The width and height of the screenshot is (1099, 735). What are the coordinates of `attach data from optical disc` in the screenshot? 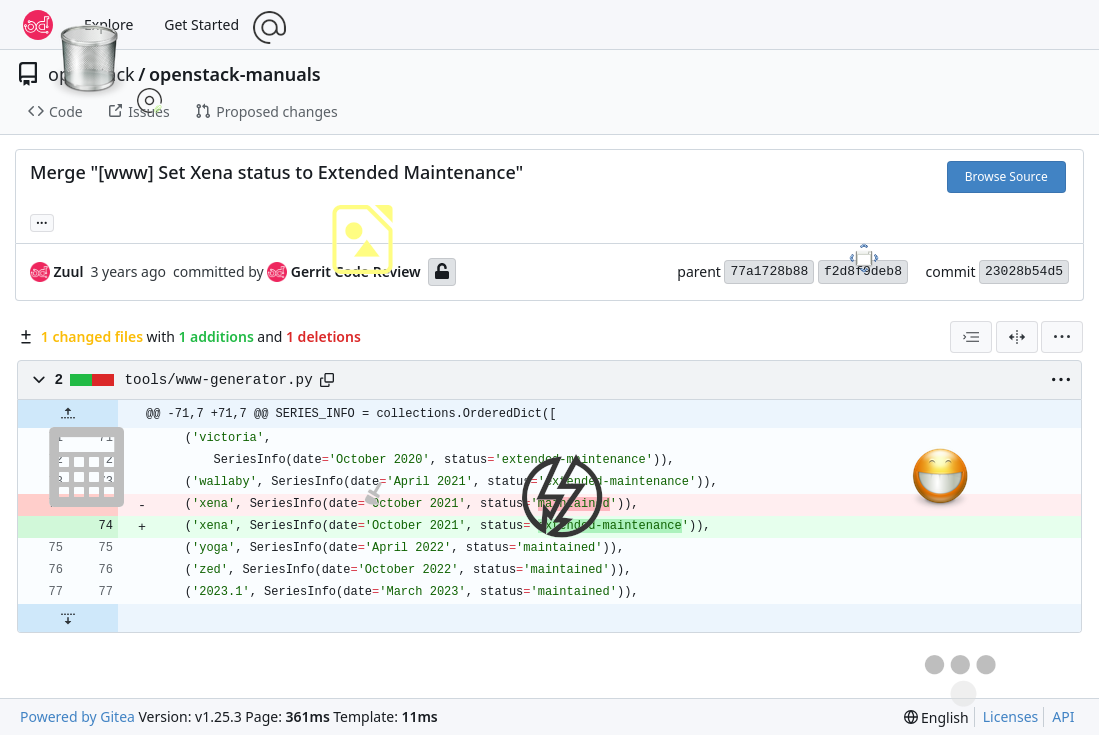 It's located at (149, 100).